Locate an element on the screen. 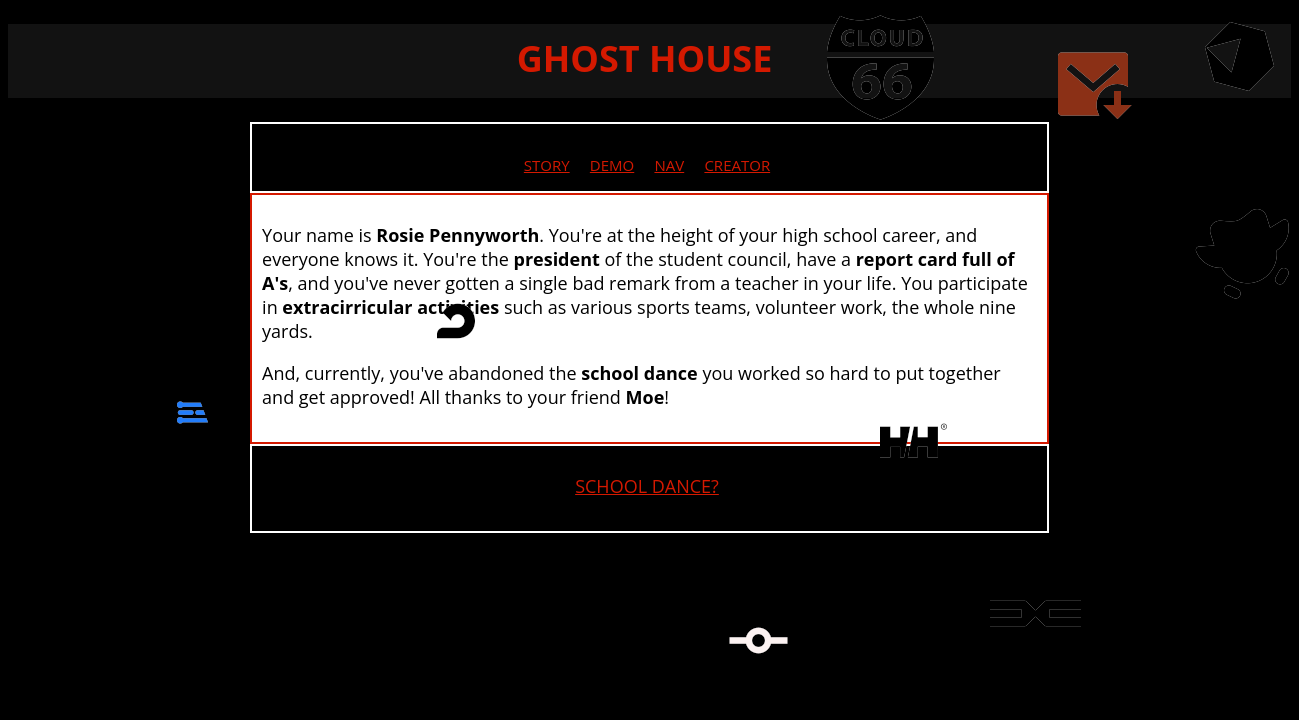 Image resolution: width=1299 pixels, height=720 pixels. dacia brand logo is located at coordinates (1035, 613).